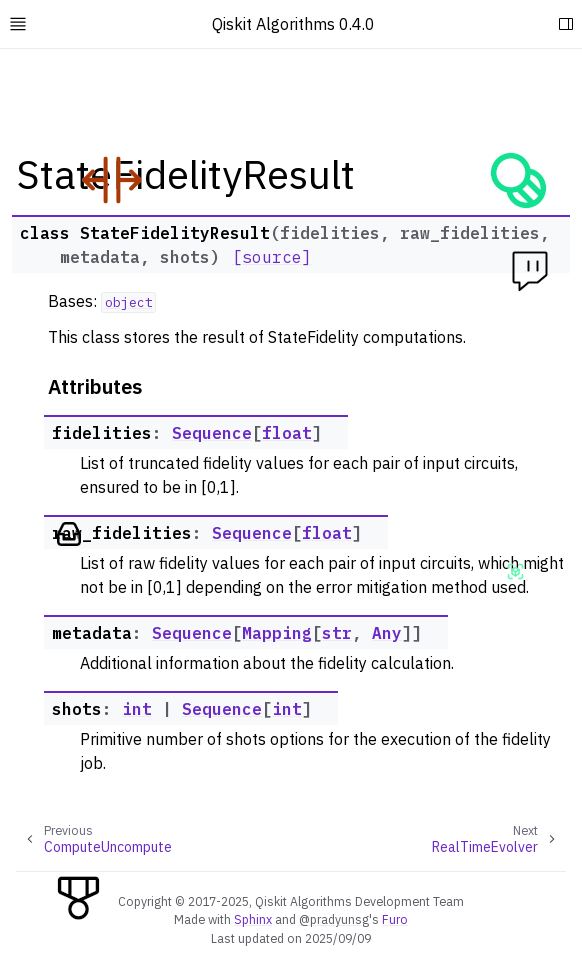 The height and width of the screenshot is (963, 582). I want to click on subtract or remove a shape from selection, so click(518, 180).